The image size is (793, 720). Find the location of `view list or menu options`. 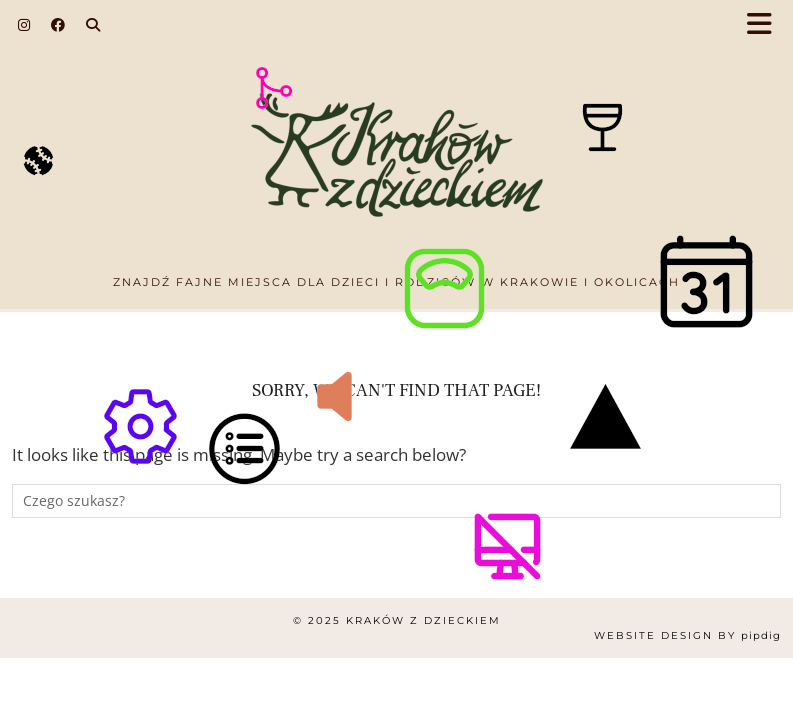

view list or menu options is located at coordinates (244, 448).